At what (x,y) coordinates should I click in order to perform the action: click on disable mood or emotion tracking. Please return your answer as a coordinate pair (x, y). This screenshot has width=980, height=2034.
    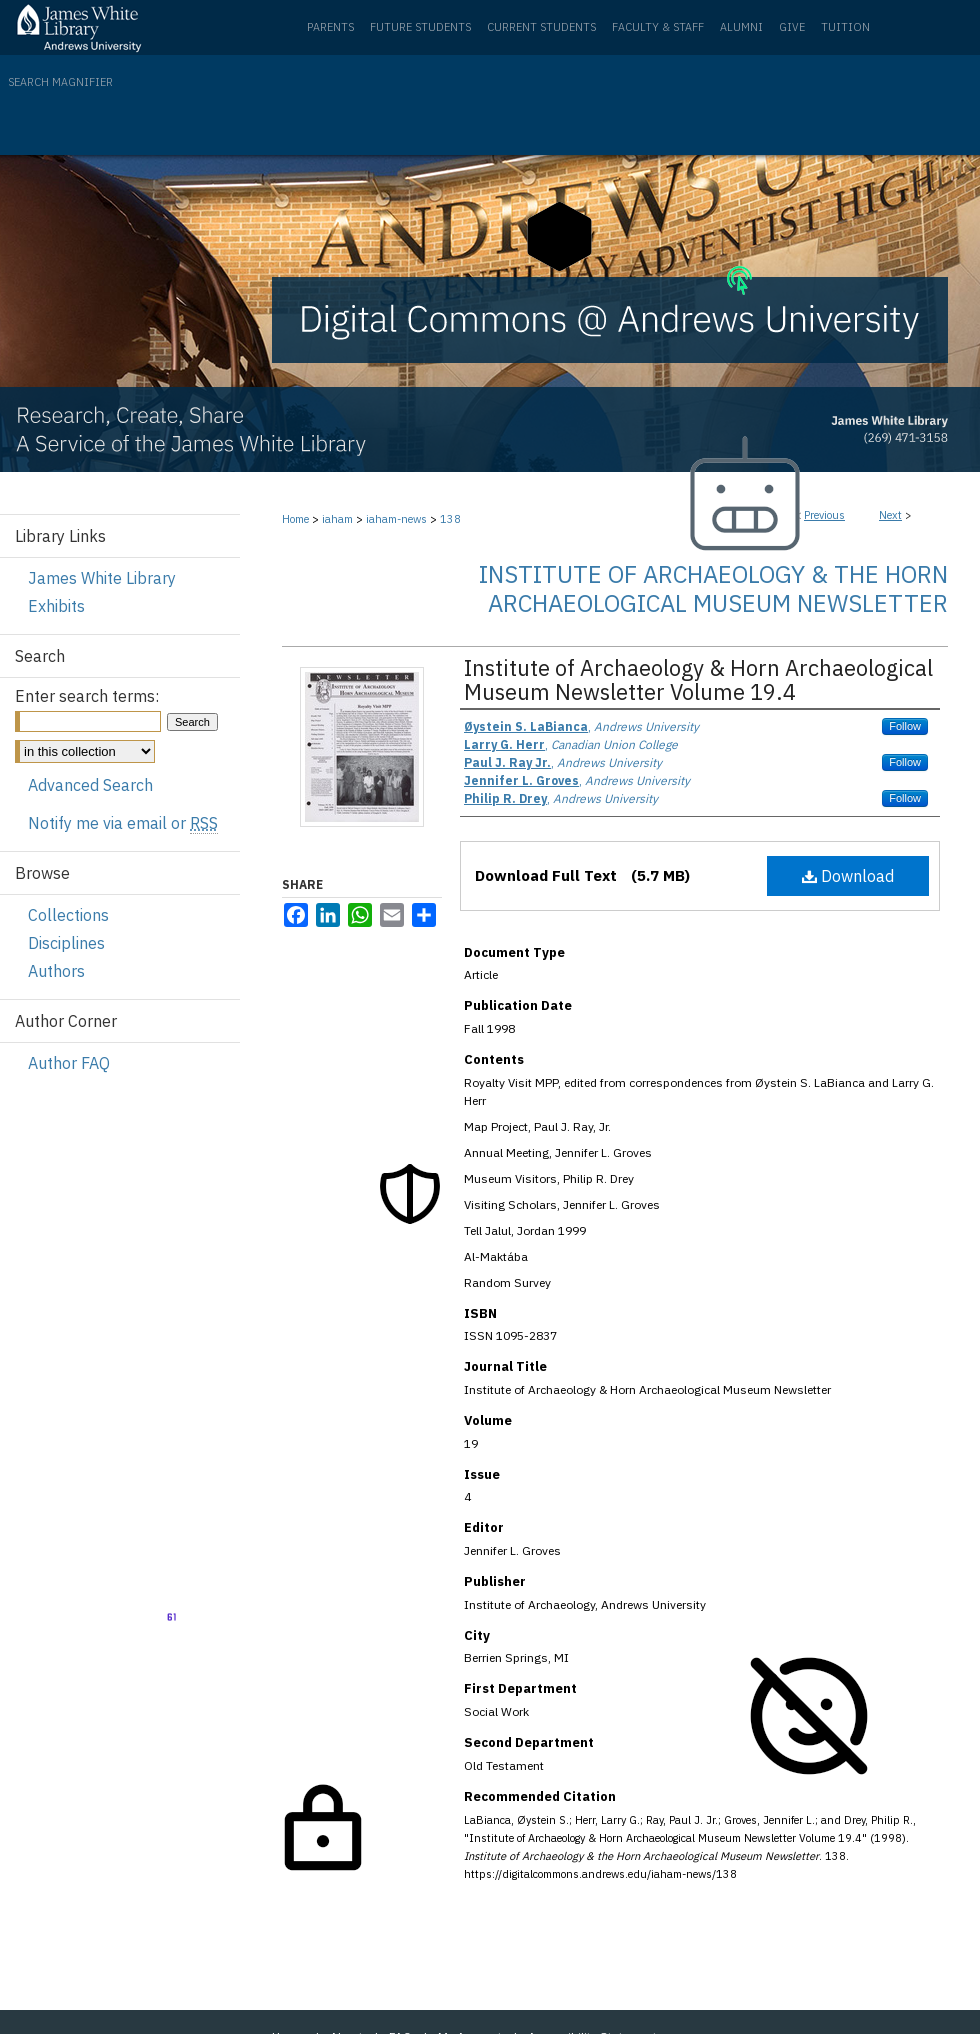
    Looking at the image, I should click on (809, 1716).